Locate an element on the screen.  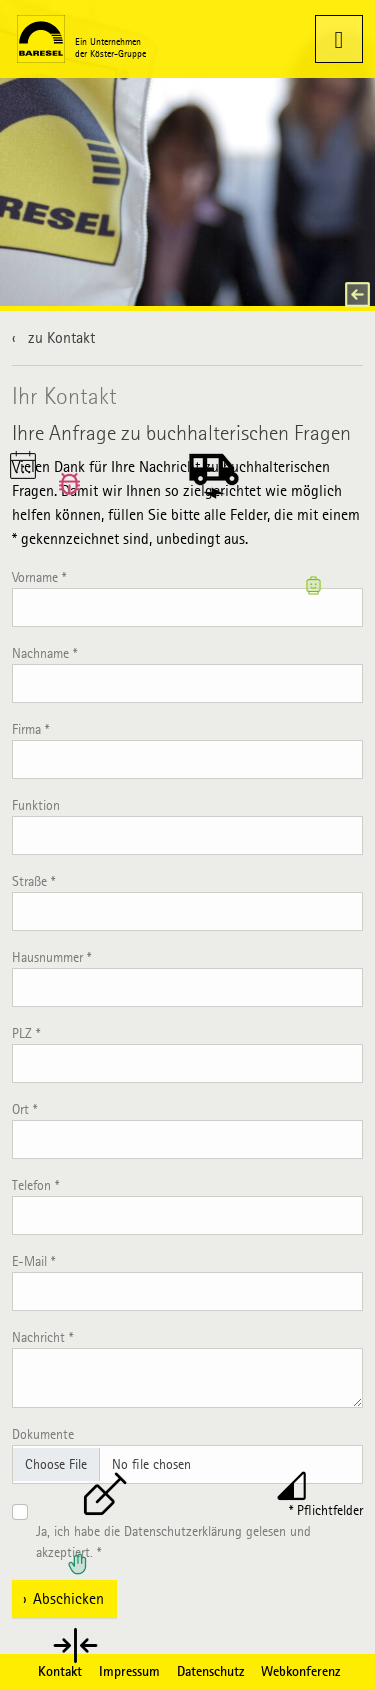
indicates medium cellular signal strength is located at coordinates (294, 1487).